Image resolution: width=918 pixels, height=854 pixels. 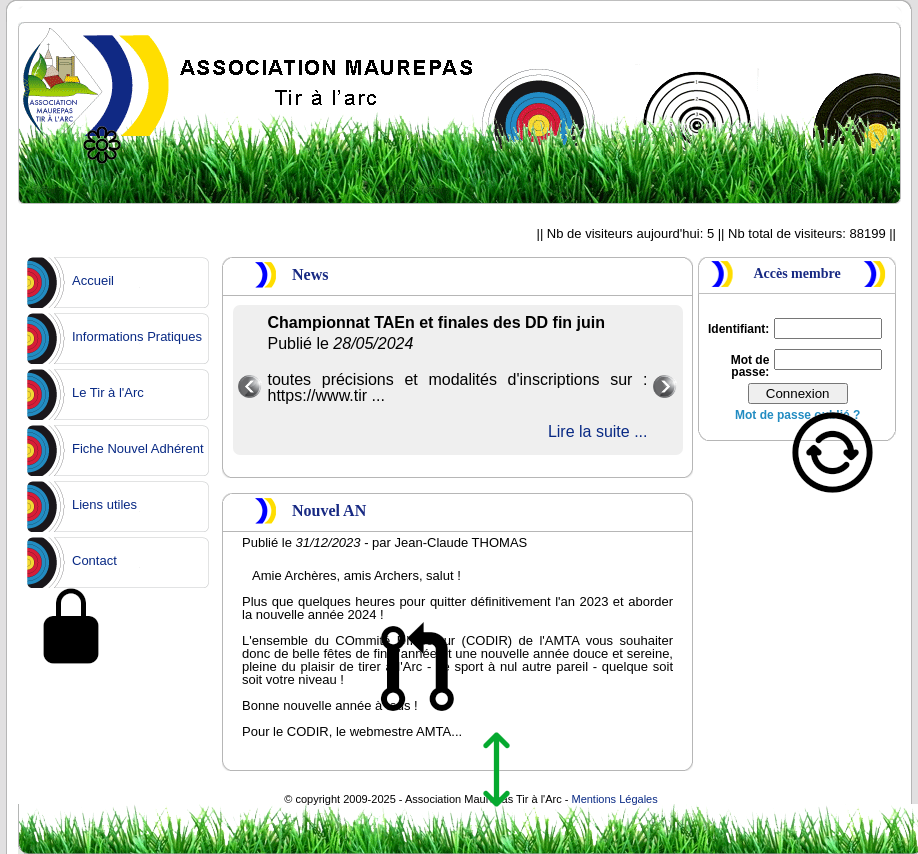 What do you see at coordinates (496, 769) in the screenshot?
I see `adjust vertical size or height` at bounding box center [496, 769].